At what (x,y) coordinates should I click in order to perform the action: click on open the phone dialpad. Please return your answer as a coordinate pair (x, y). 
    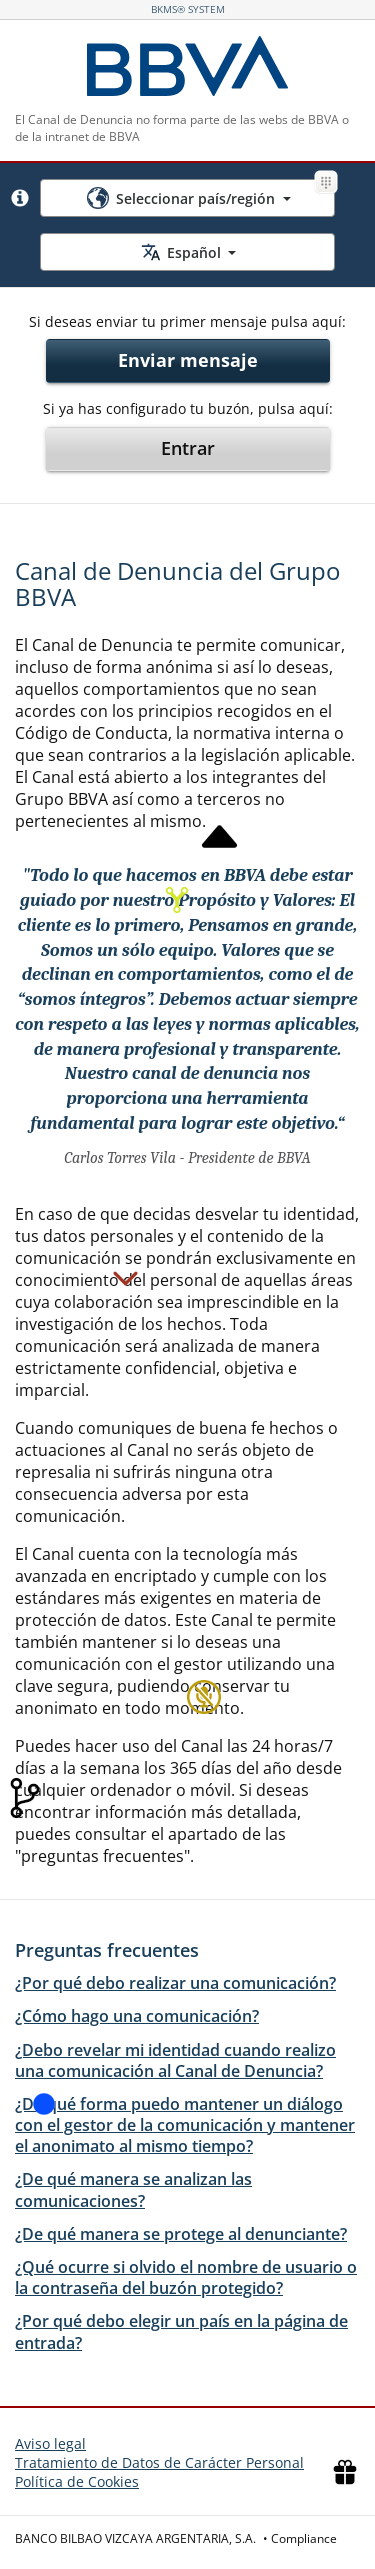
    Looking at the image, I should click on (326, 182).